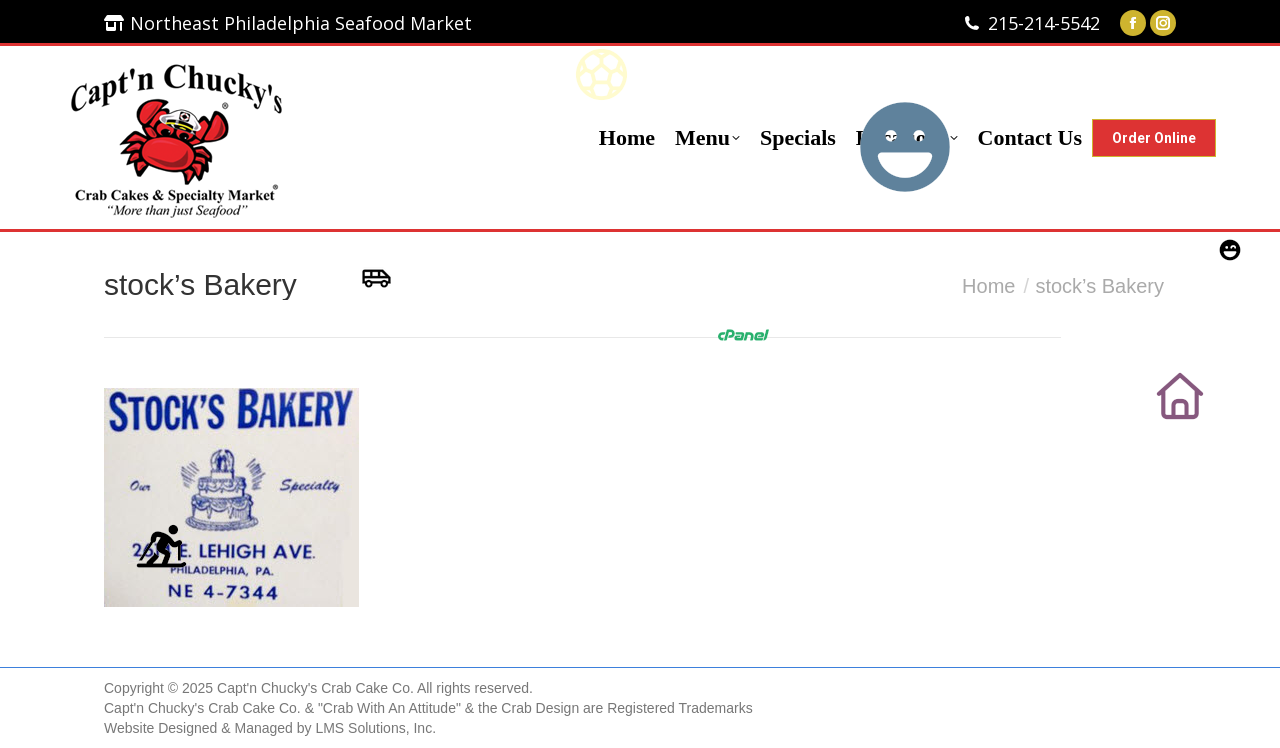 The image size is (1280, 748). What do you see at coordinates (376, 278) in the screenshot?
I see `access airport shuttle services` at bounding box center [376, 278].